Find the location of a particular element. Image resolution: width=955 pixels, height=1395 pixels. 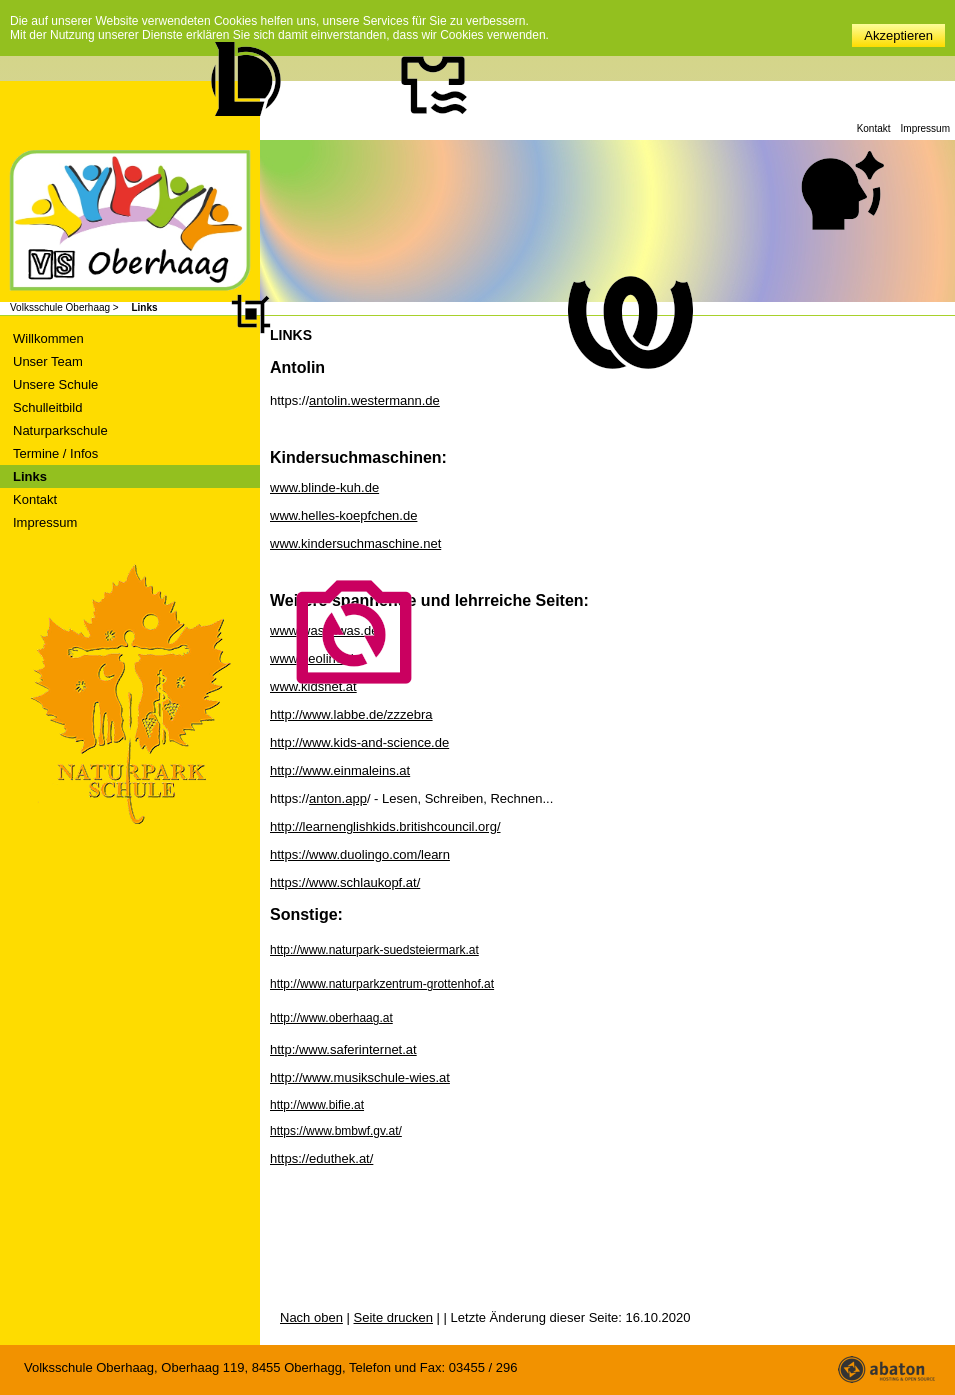

indicates air-dry or hang-dry clothing is located at coordinates (433, 85).